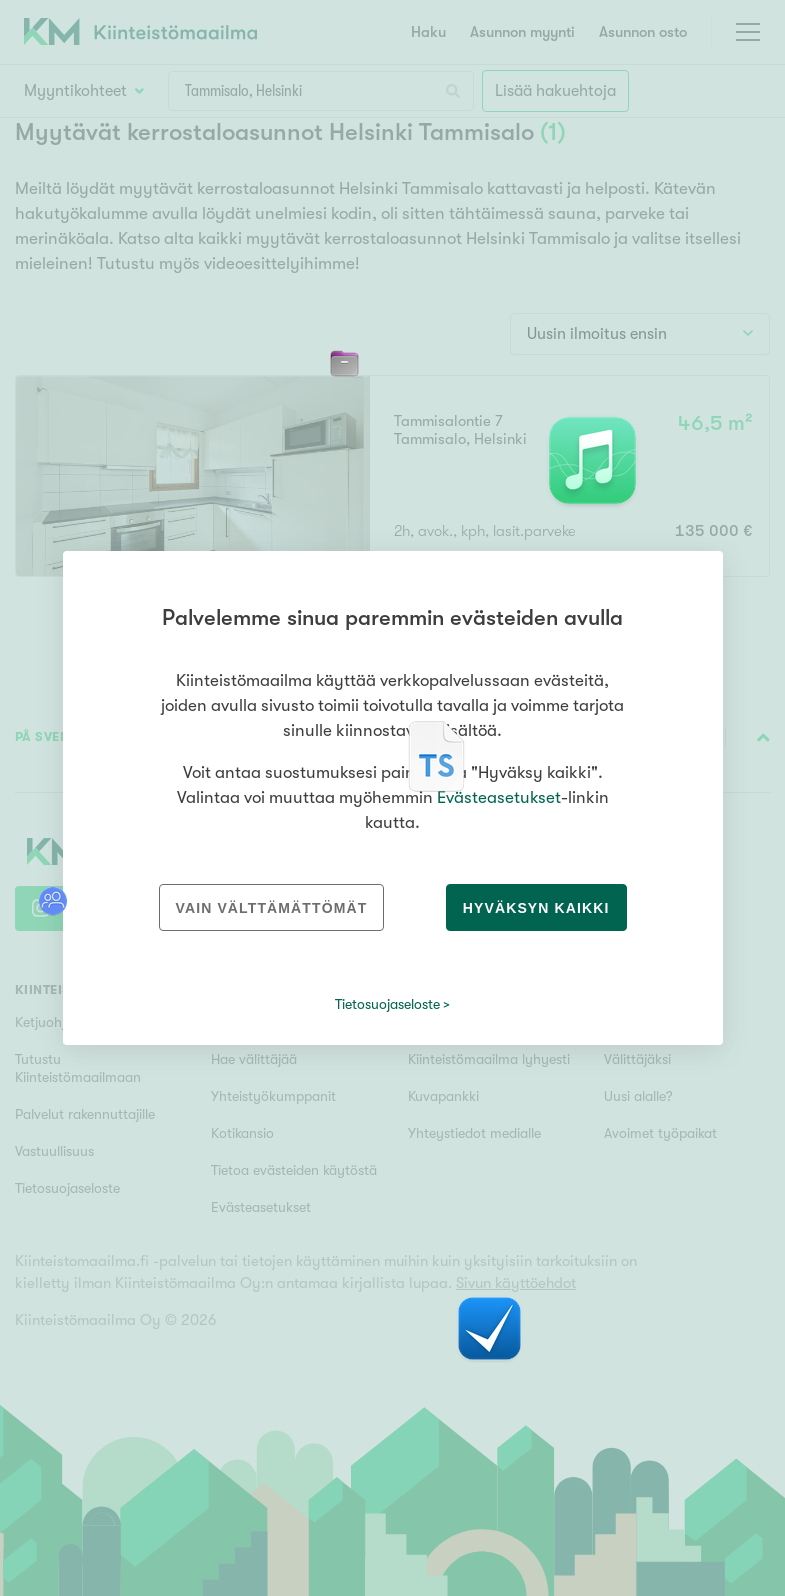  I want to click on open the file manager application, so click(344, 363).